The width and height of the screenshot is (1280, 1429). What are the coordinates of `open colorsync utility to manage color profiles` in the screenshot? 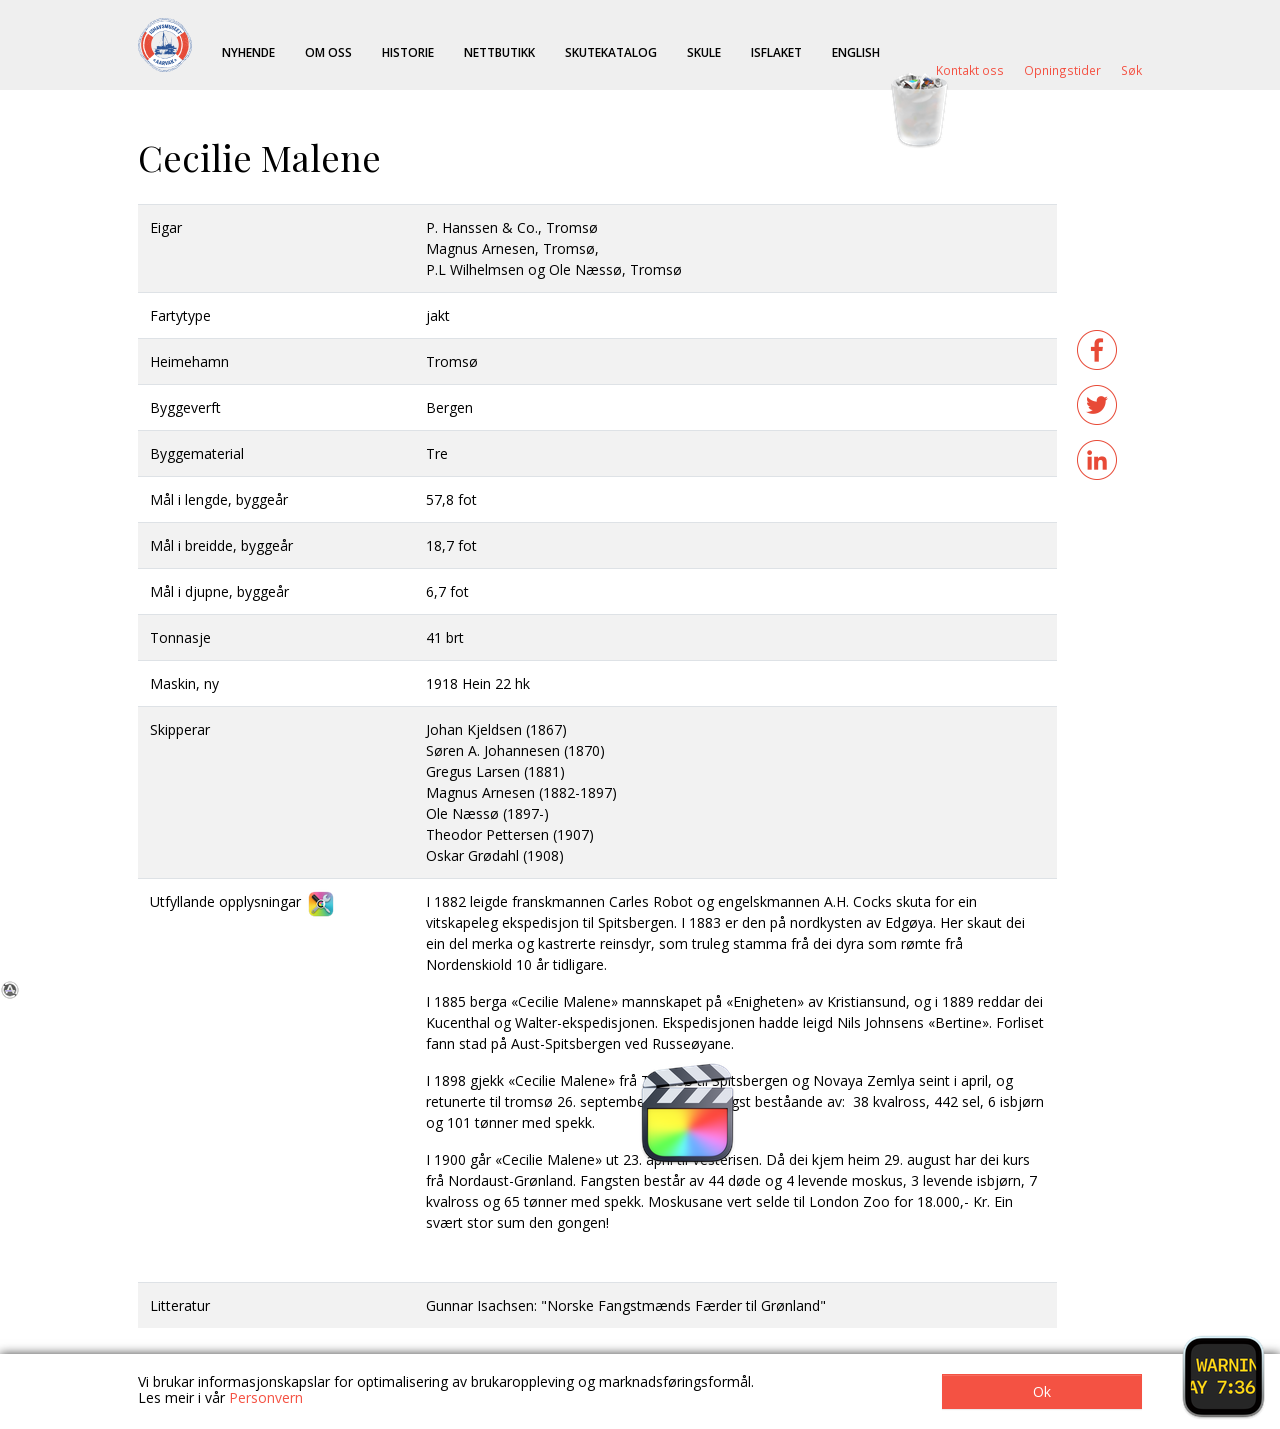 It's located at (321, 904).